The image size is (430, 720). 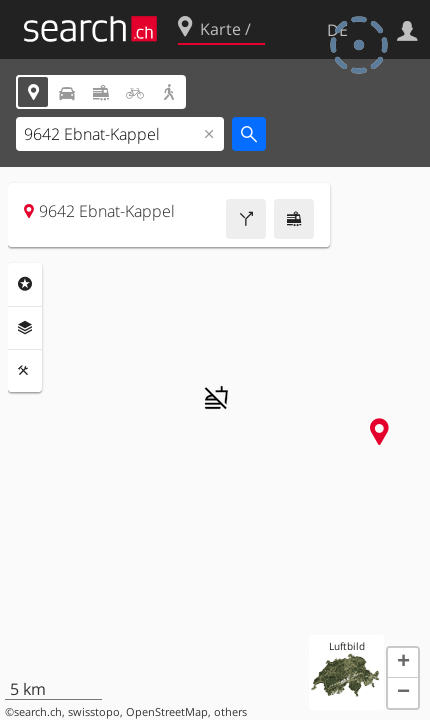 I want to click on indicates food is not allowed in this area, so click(x=216, y=397).